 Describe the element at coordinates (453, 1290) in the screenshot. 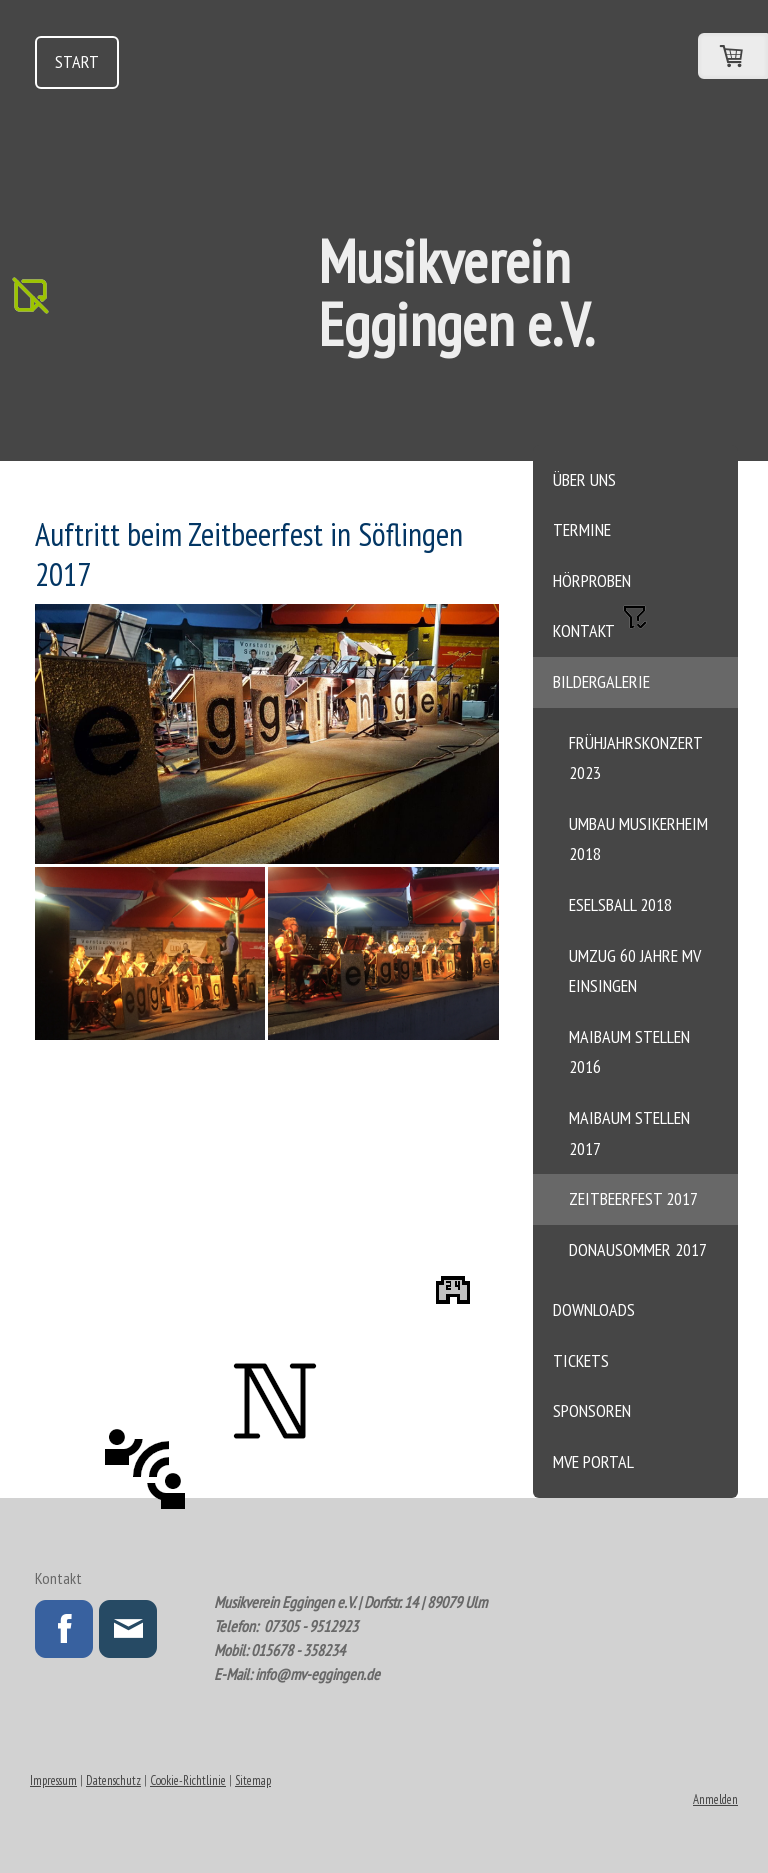

I see `find nearby convenience stores` at that location.